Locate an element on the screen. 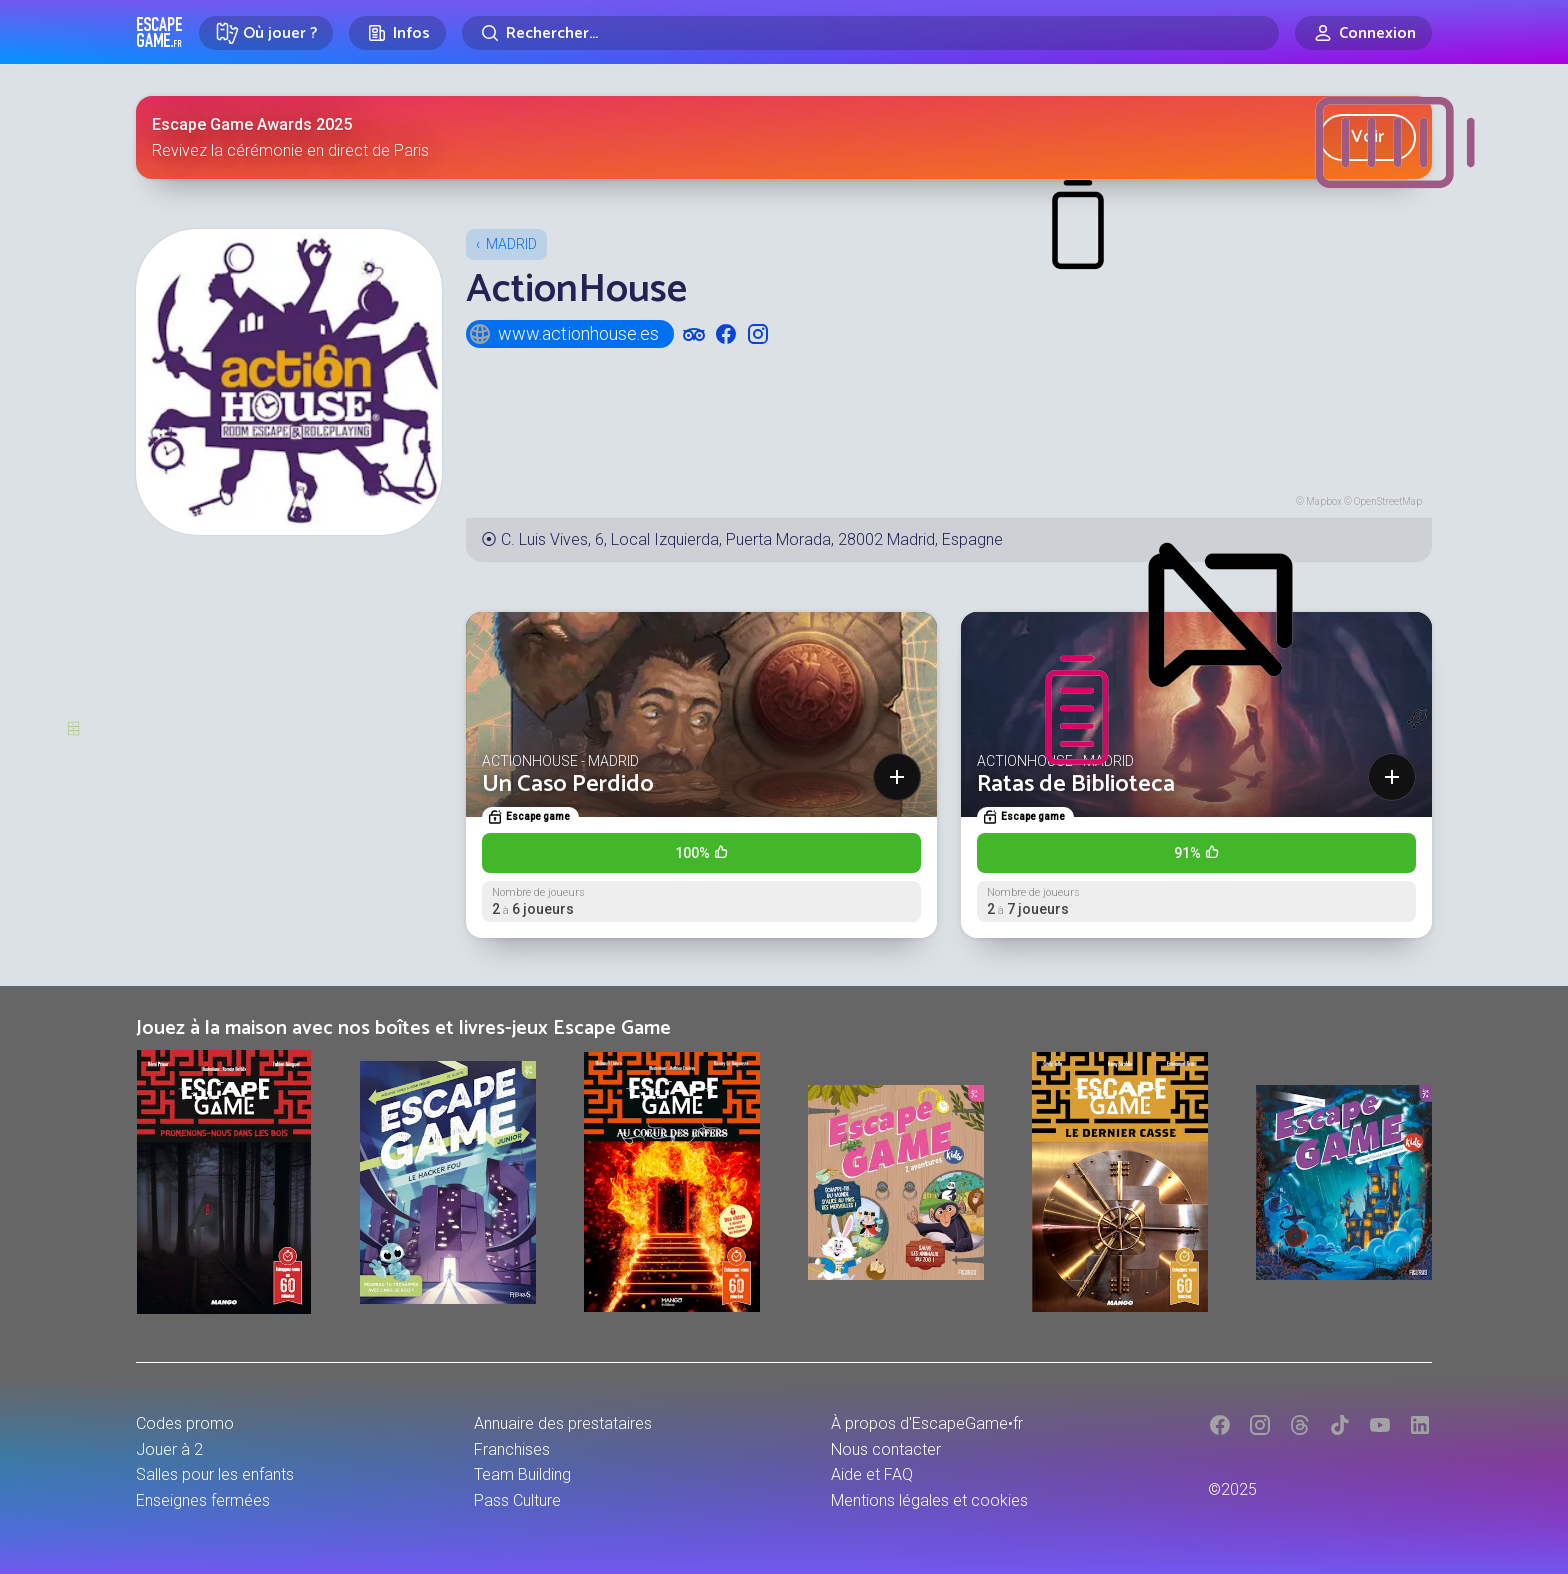  indicates battery is fully charged is located at coordinates (1392, 142).